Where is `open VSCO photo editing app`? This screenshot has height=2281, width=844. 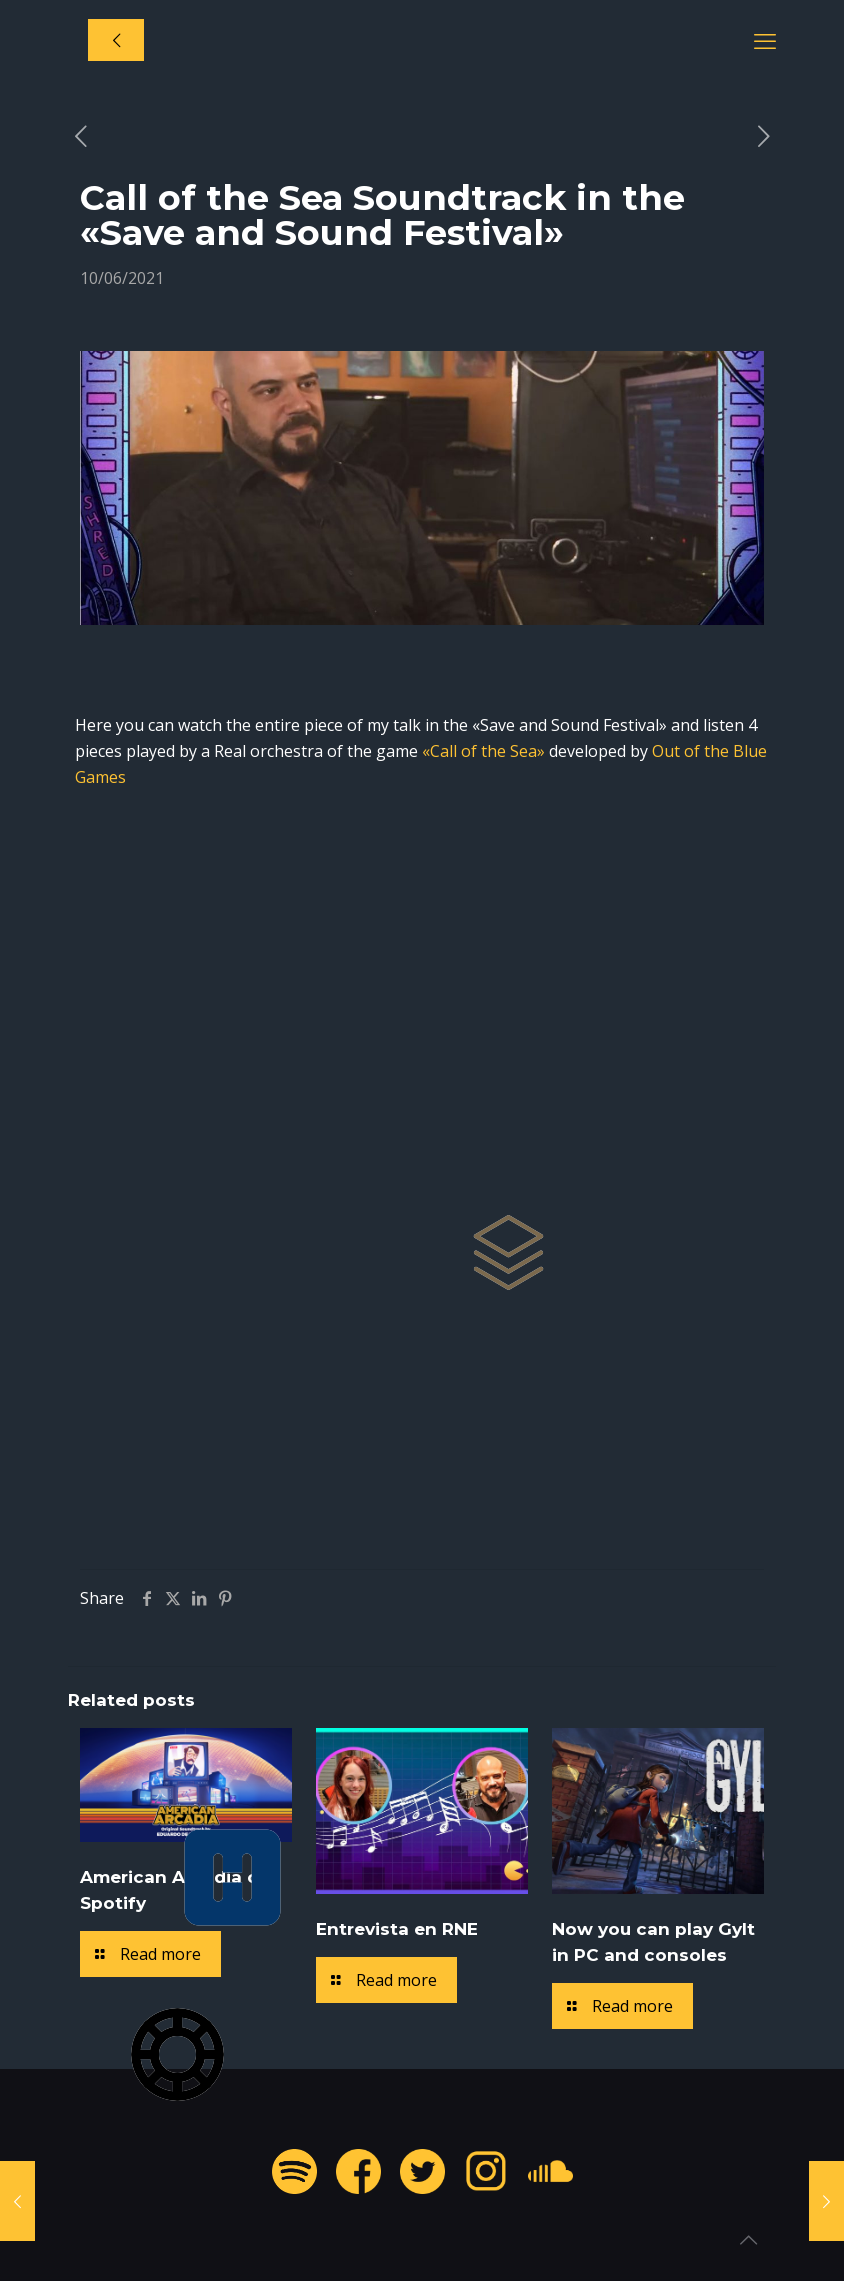 open VSCO photo editing app is located at coordinates (177, 2054).